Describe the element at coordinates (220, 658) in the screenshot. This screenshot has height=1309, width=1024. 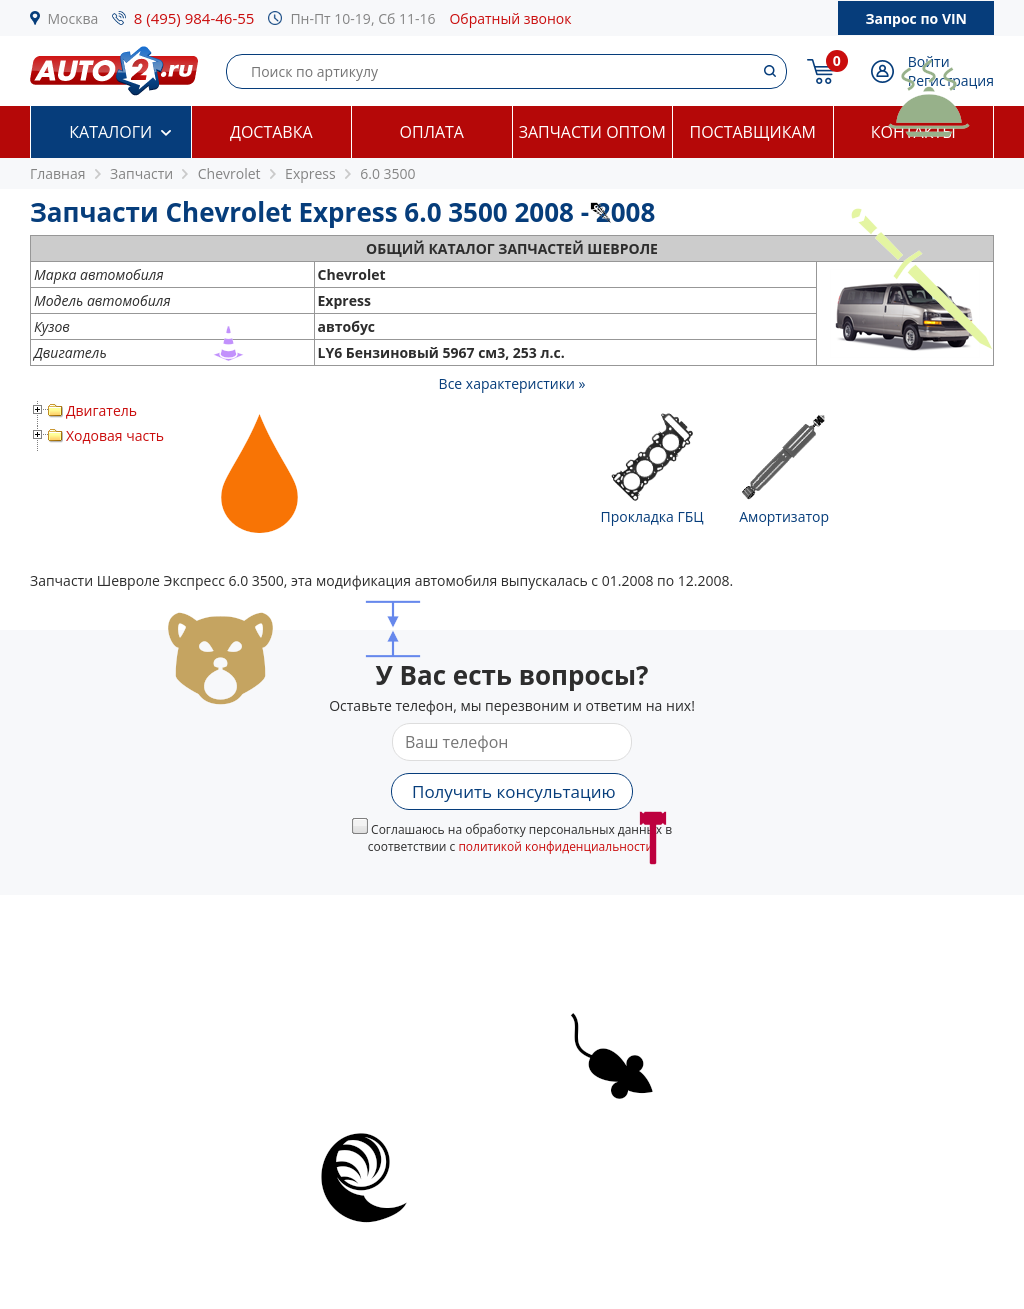
I see `represents a bear character or avatar in a game` at that location.